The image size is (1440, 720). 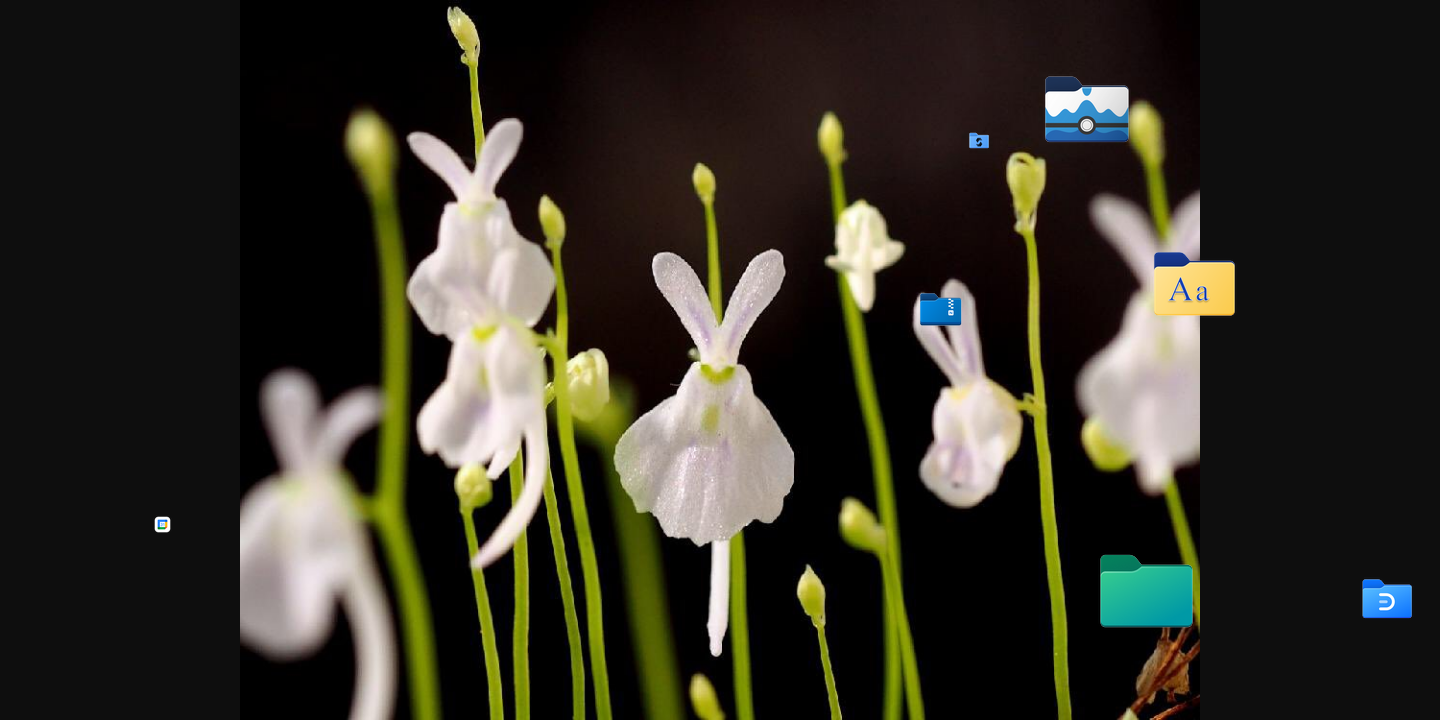 What do you see at coordinates (1086, 111) in the screenshot?
I see `folder for pokémon dive ball themed content` at bounding box center [1086, 111].